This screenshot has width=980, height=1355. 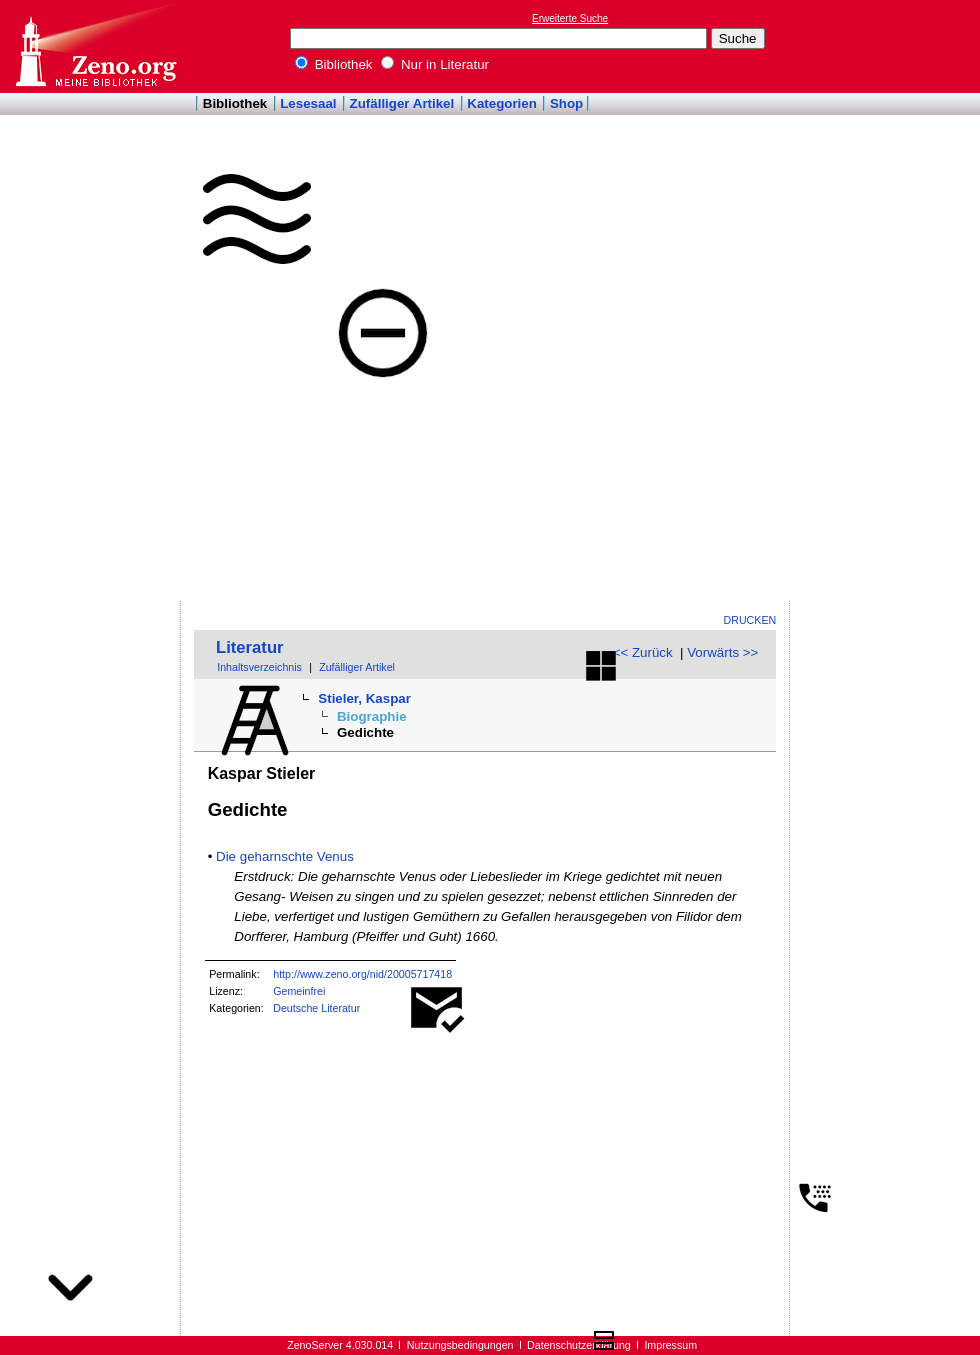 I want to click on access tools or equipment section, so click(x=256, y=720).